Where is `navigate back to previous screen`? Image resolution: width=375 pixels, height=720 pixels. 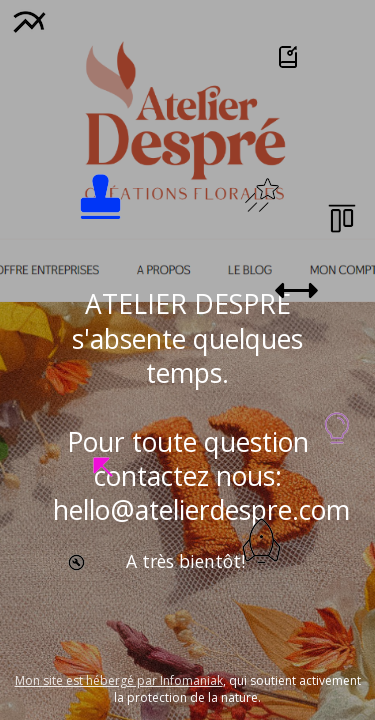 navigate back to previous screen is located at coordinates (103, 467).